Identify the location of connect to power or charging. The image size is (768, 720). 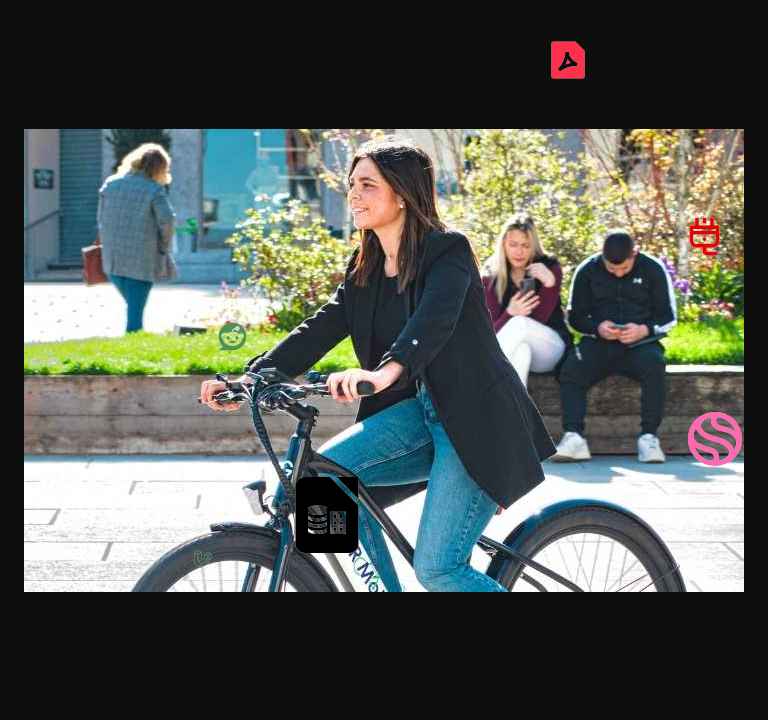
(704, 236).